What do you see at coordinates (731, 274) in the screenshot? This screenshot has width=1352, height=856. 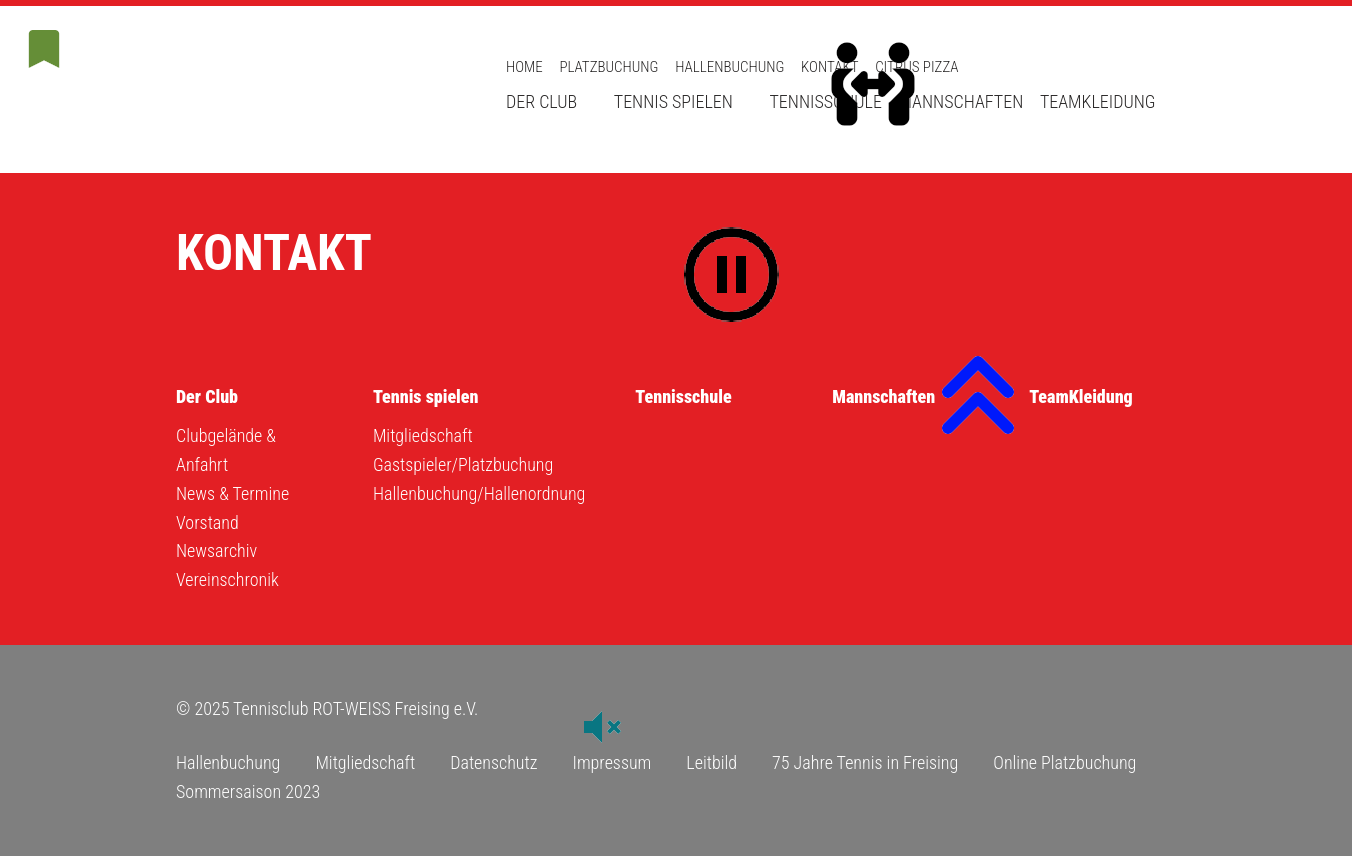 I see `pause media playback` at bounding box center [731, 274].